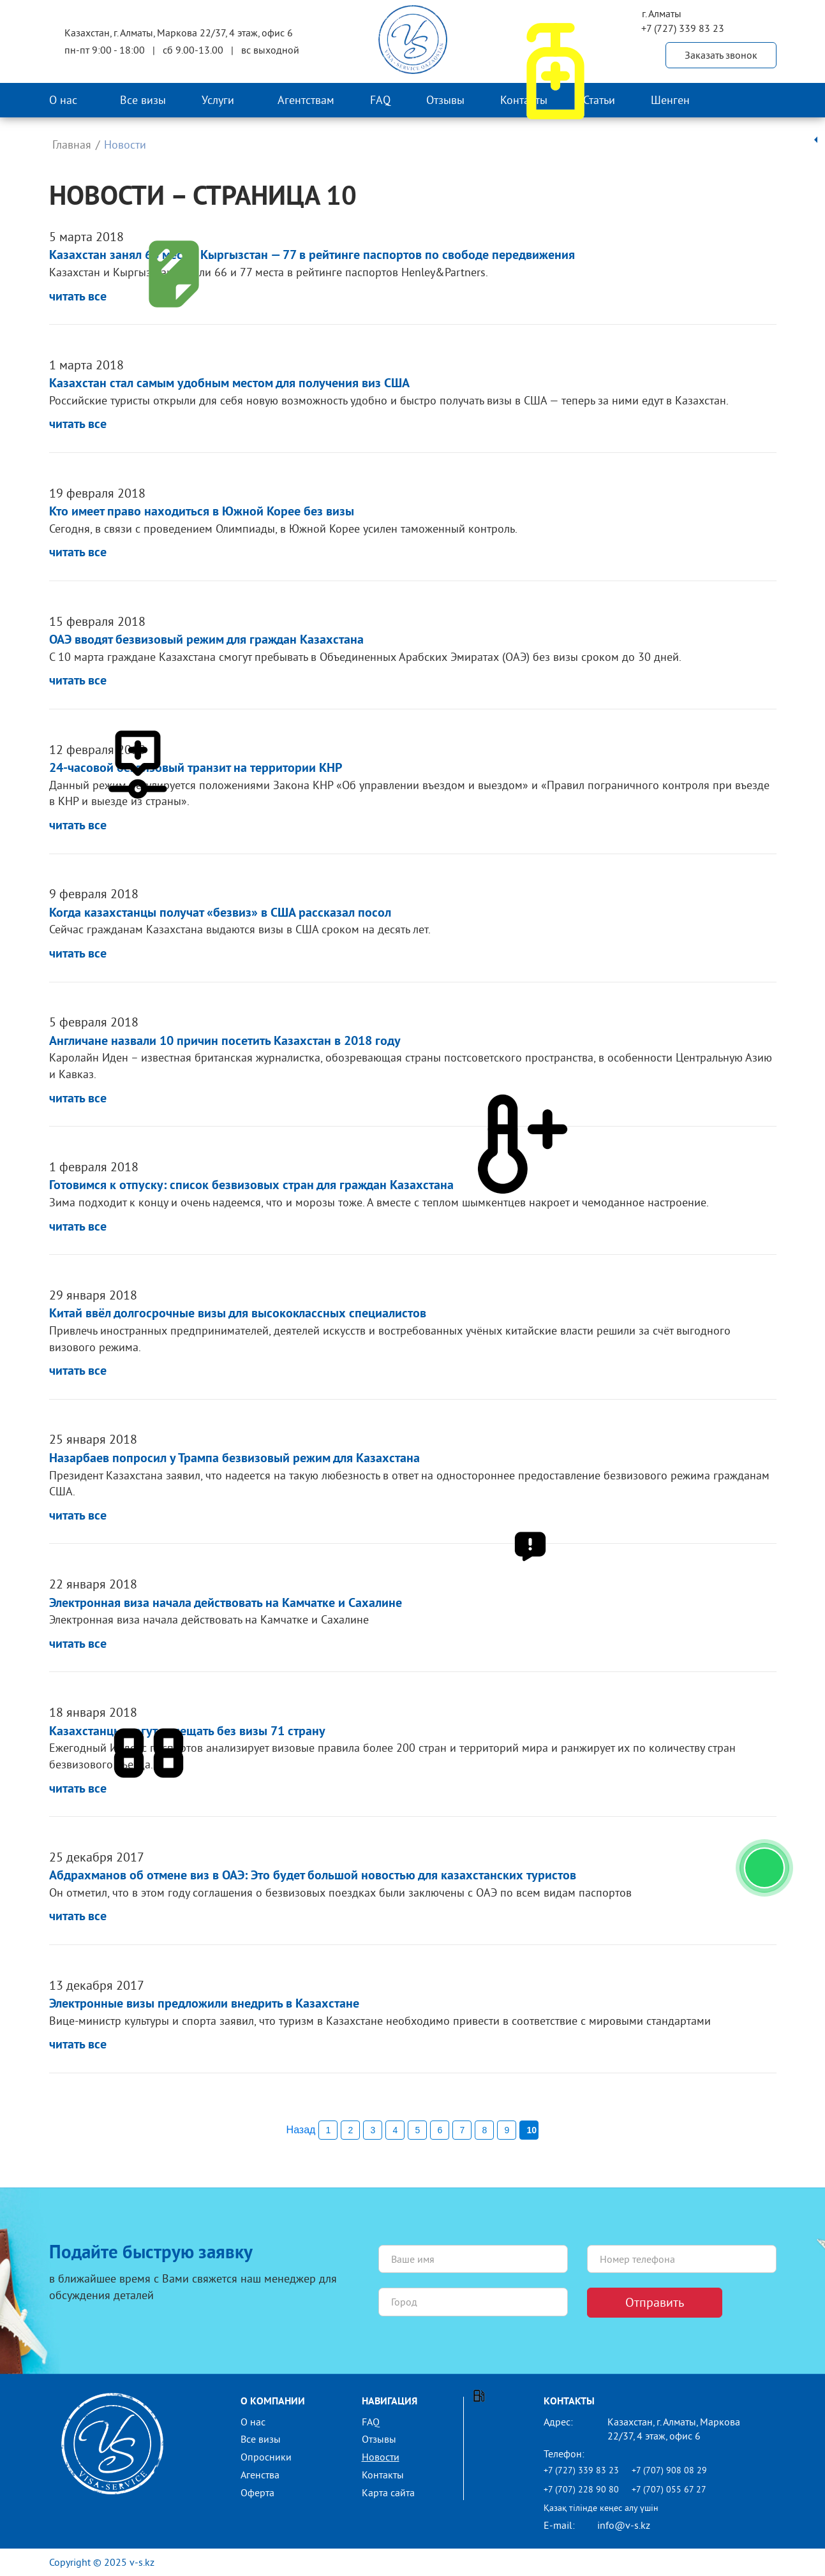 This screenshot has height=2576, width=825. I want to click on increase temperature setting, so click(512, 1144).